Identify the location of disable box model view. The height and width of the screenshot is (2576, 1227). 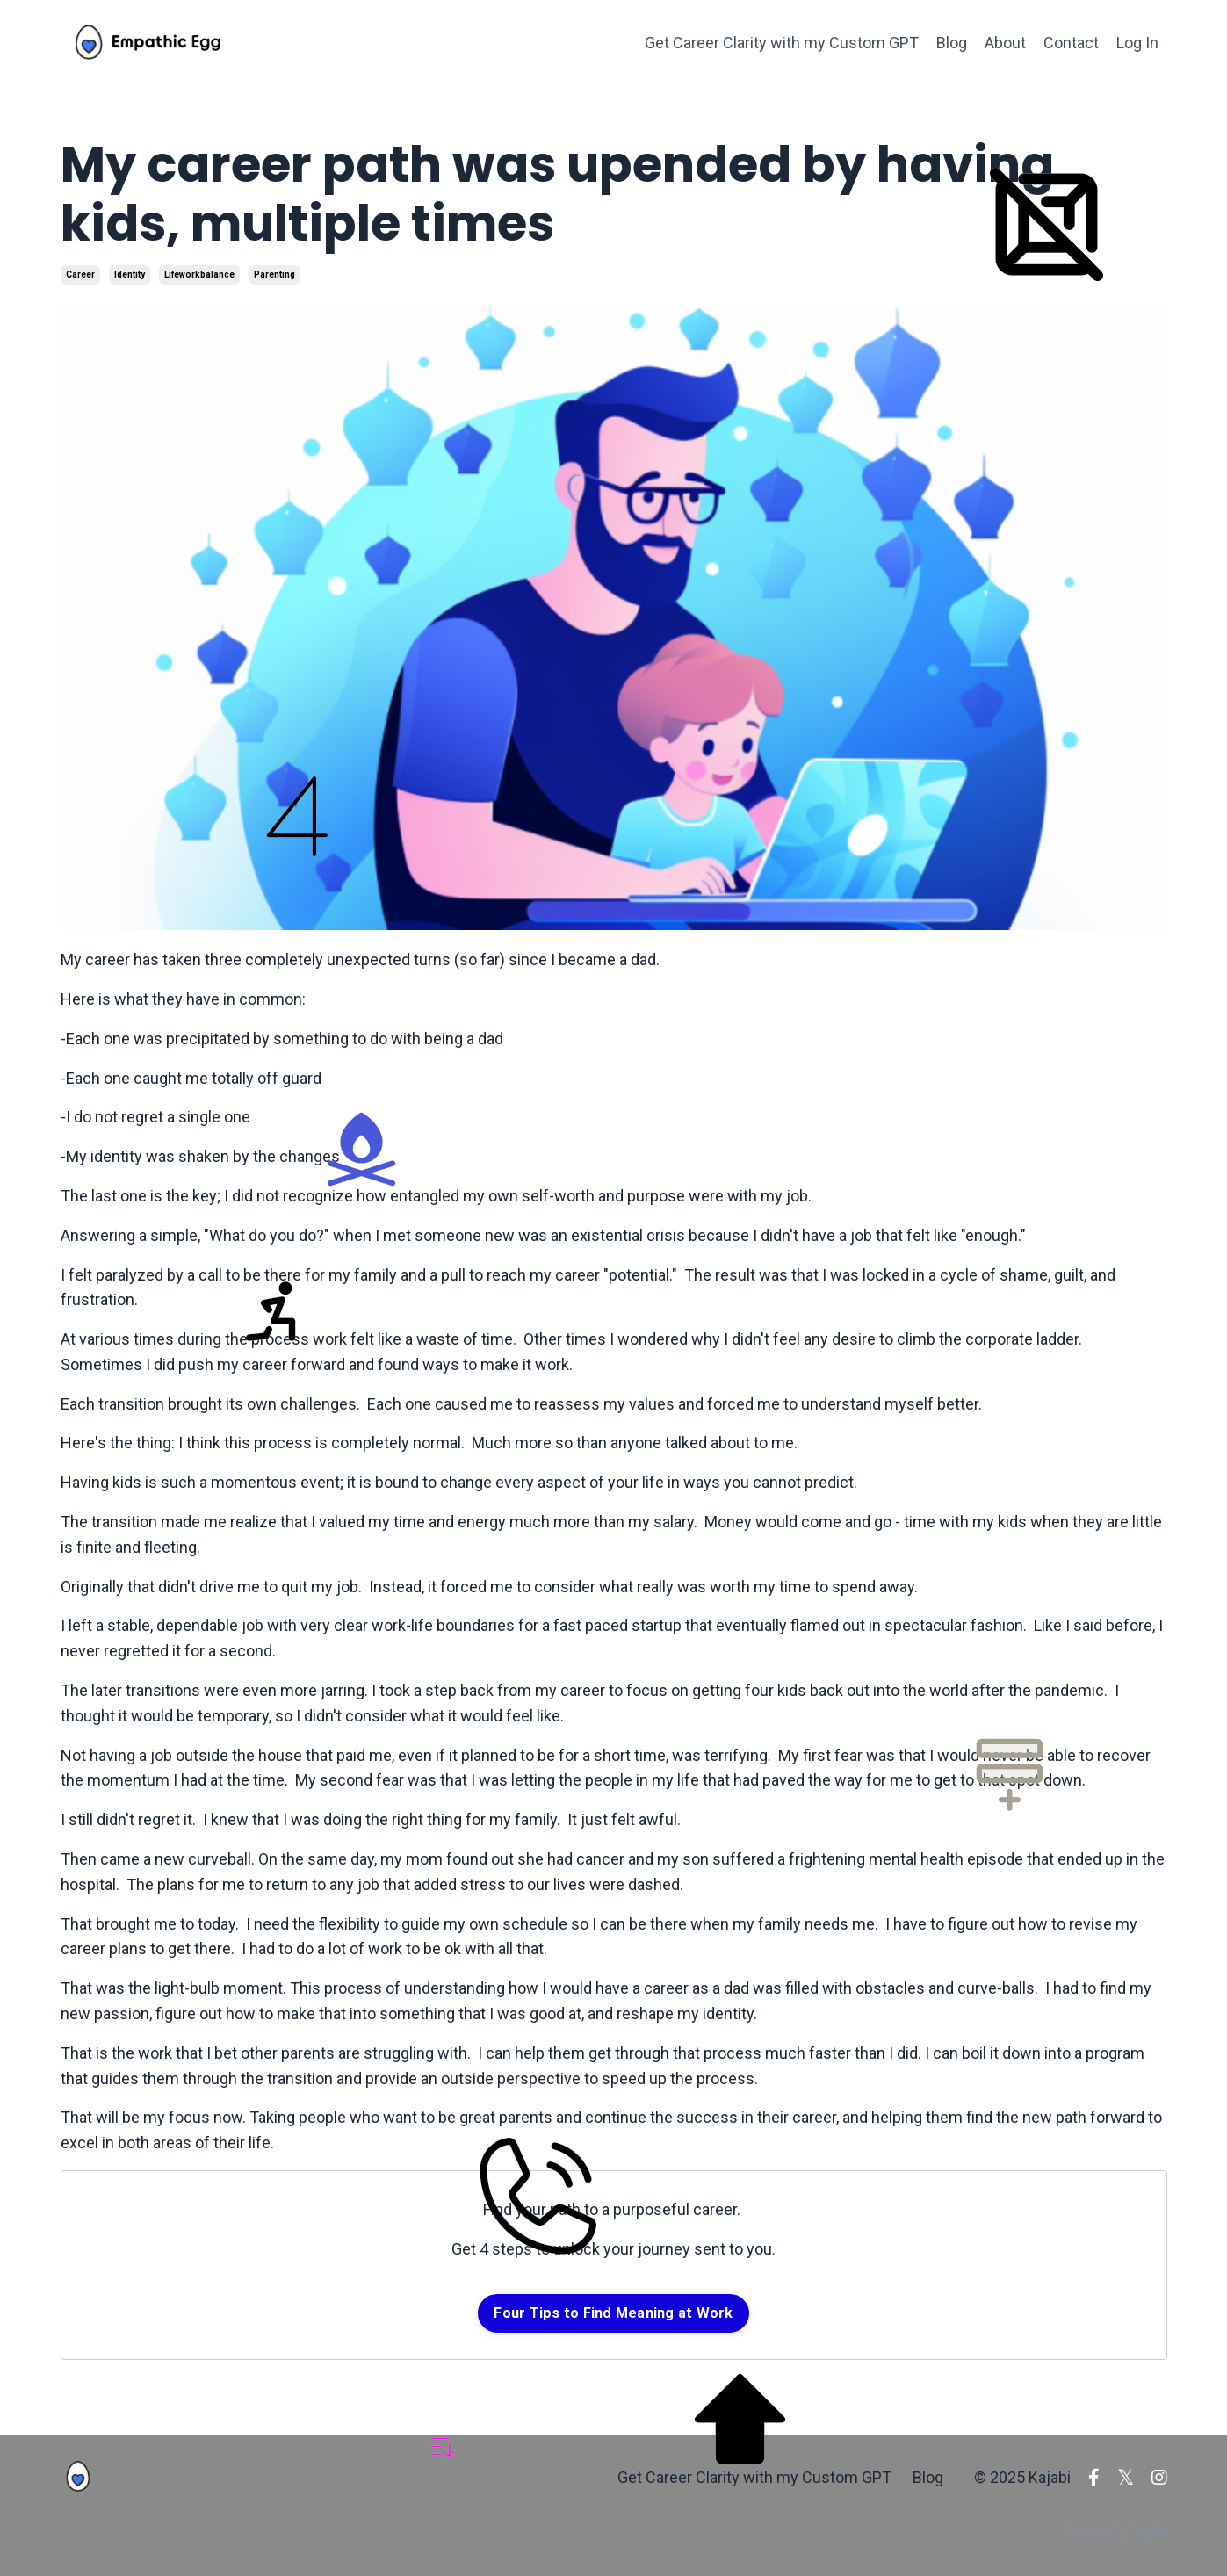
(1046, 224).